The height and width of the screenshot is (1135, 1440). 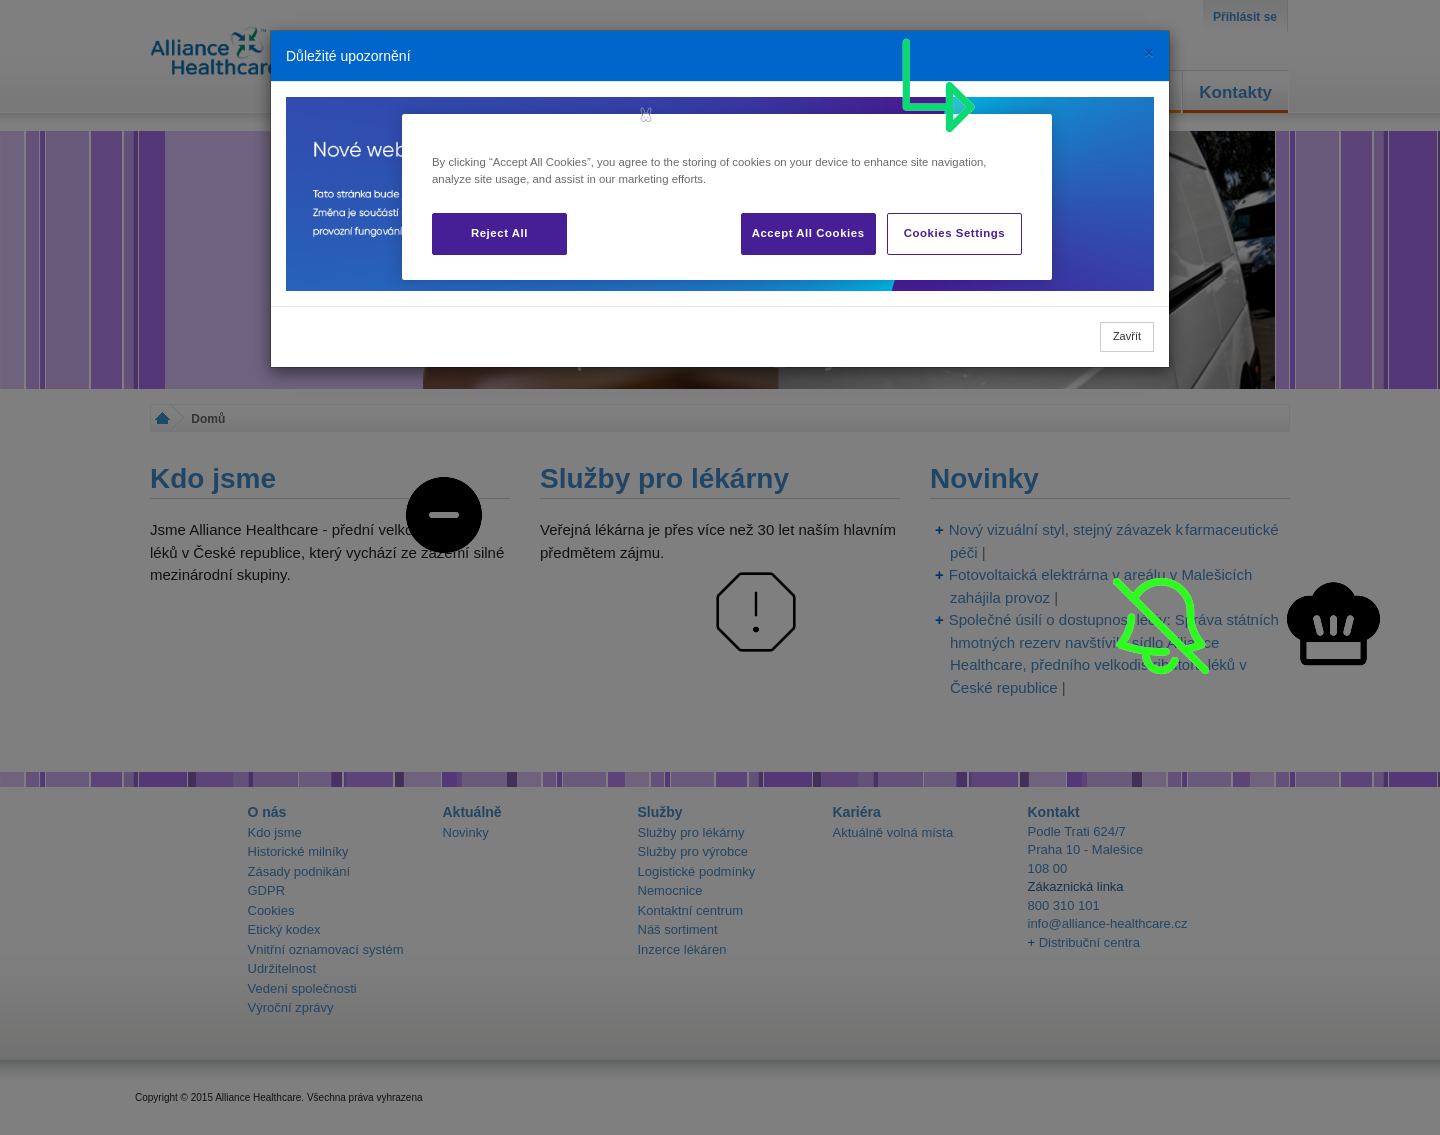 I want to click on mute notifications, so click(x=1161, y=626).